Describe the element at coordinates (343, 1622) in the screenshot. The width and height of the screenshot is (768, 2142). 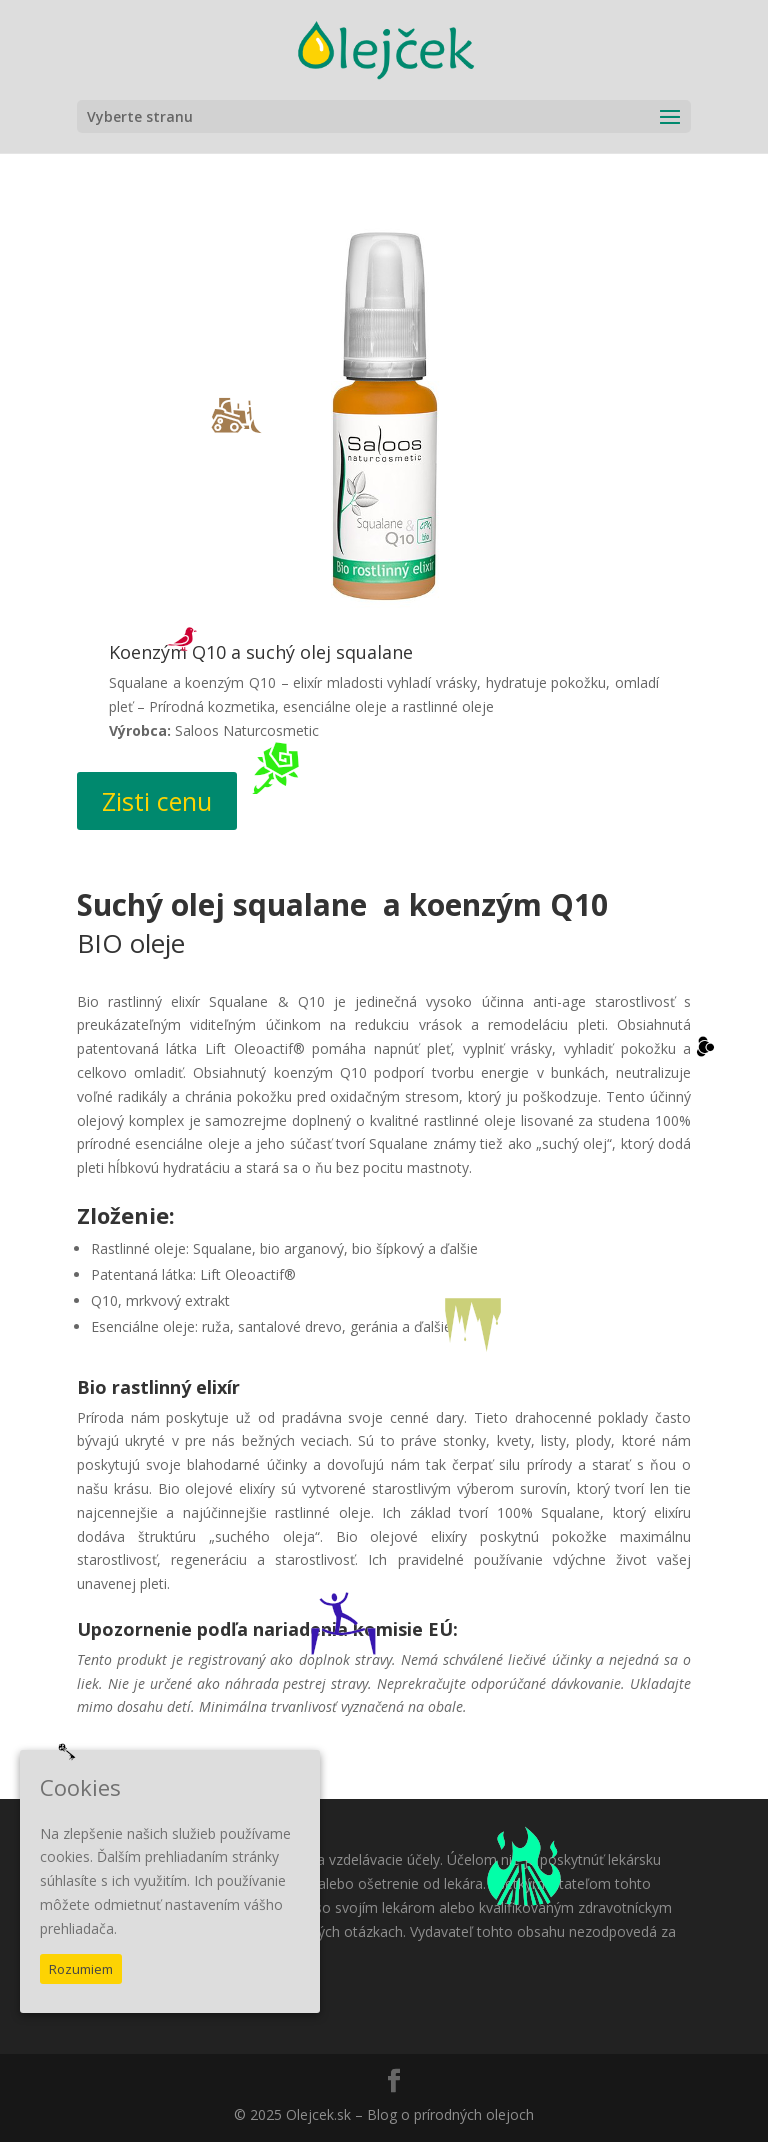
I see `circus or acrobatics game category` at that location.